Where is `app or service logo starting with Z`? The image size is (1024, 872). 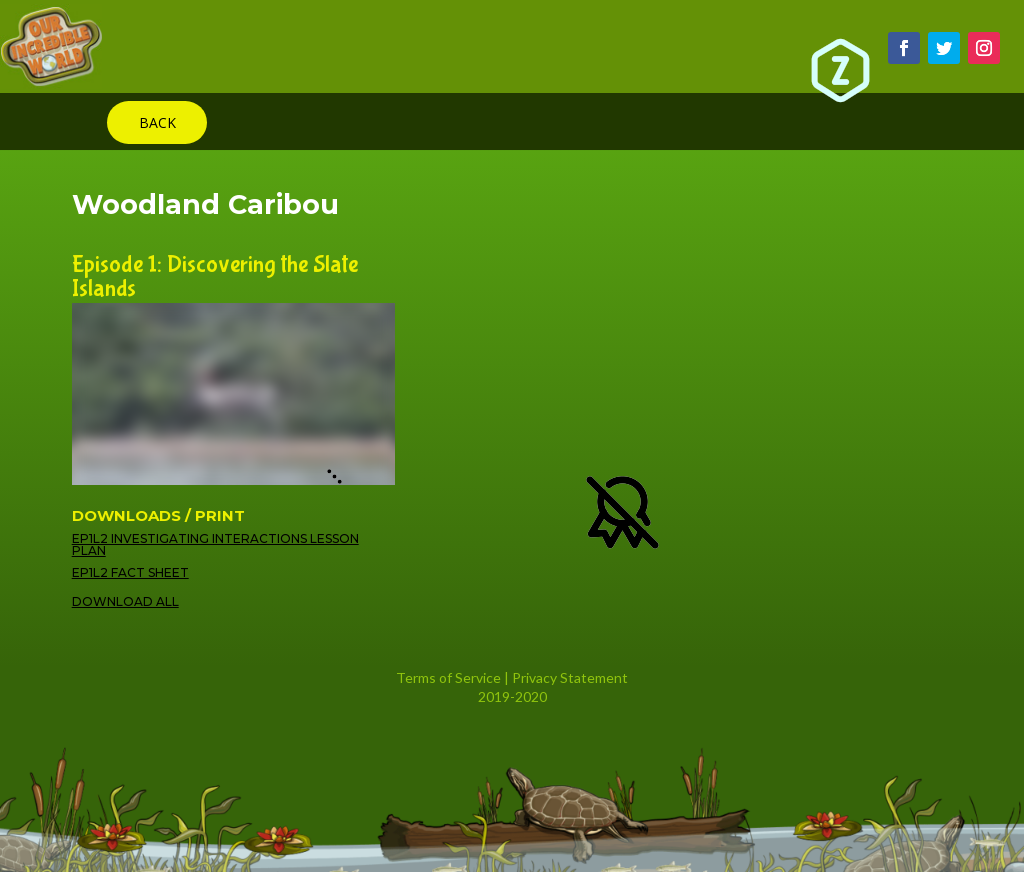
app or service logo starting with Z is located at coordinates (840, 70).